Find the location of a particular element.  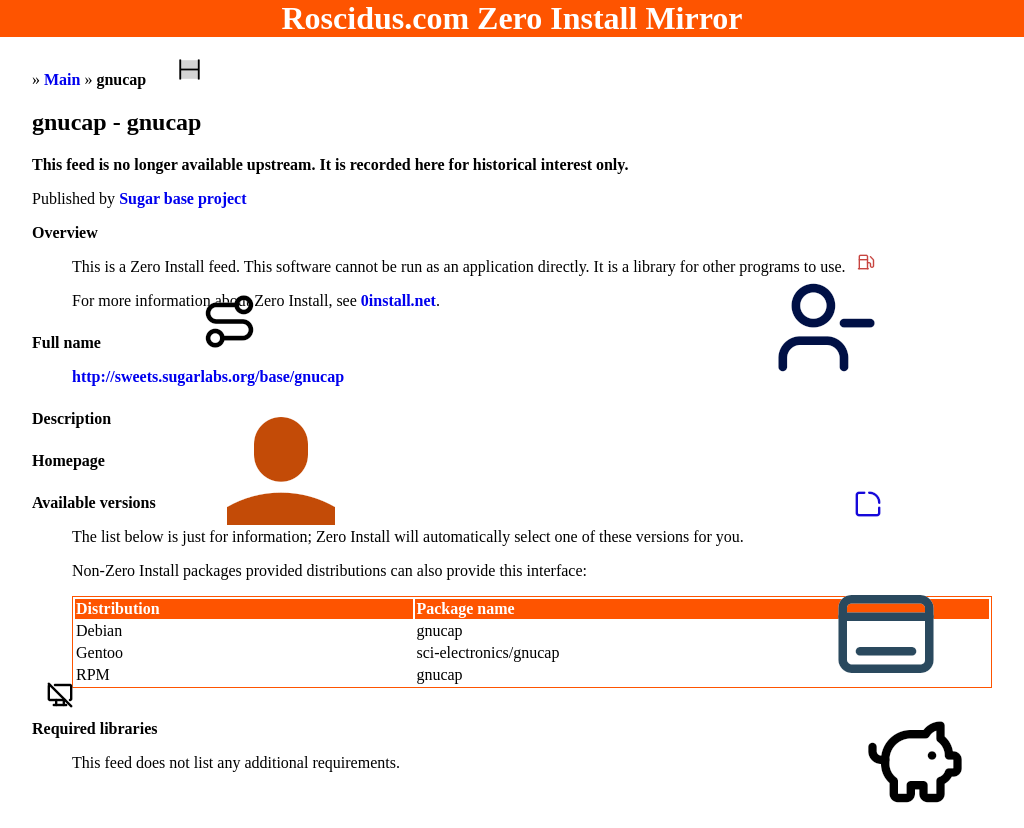

access savings or budget features is located at coordinates (915, 764).